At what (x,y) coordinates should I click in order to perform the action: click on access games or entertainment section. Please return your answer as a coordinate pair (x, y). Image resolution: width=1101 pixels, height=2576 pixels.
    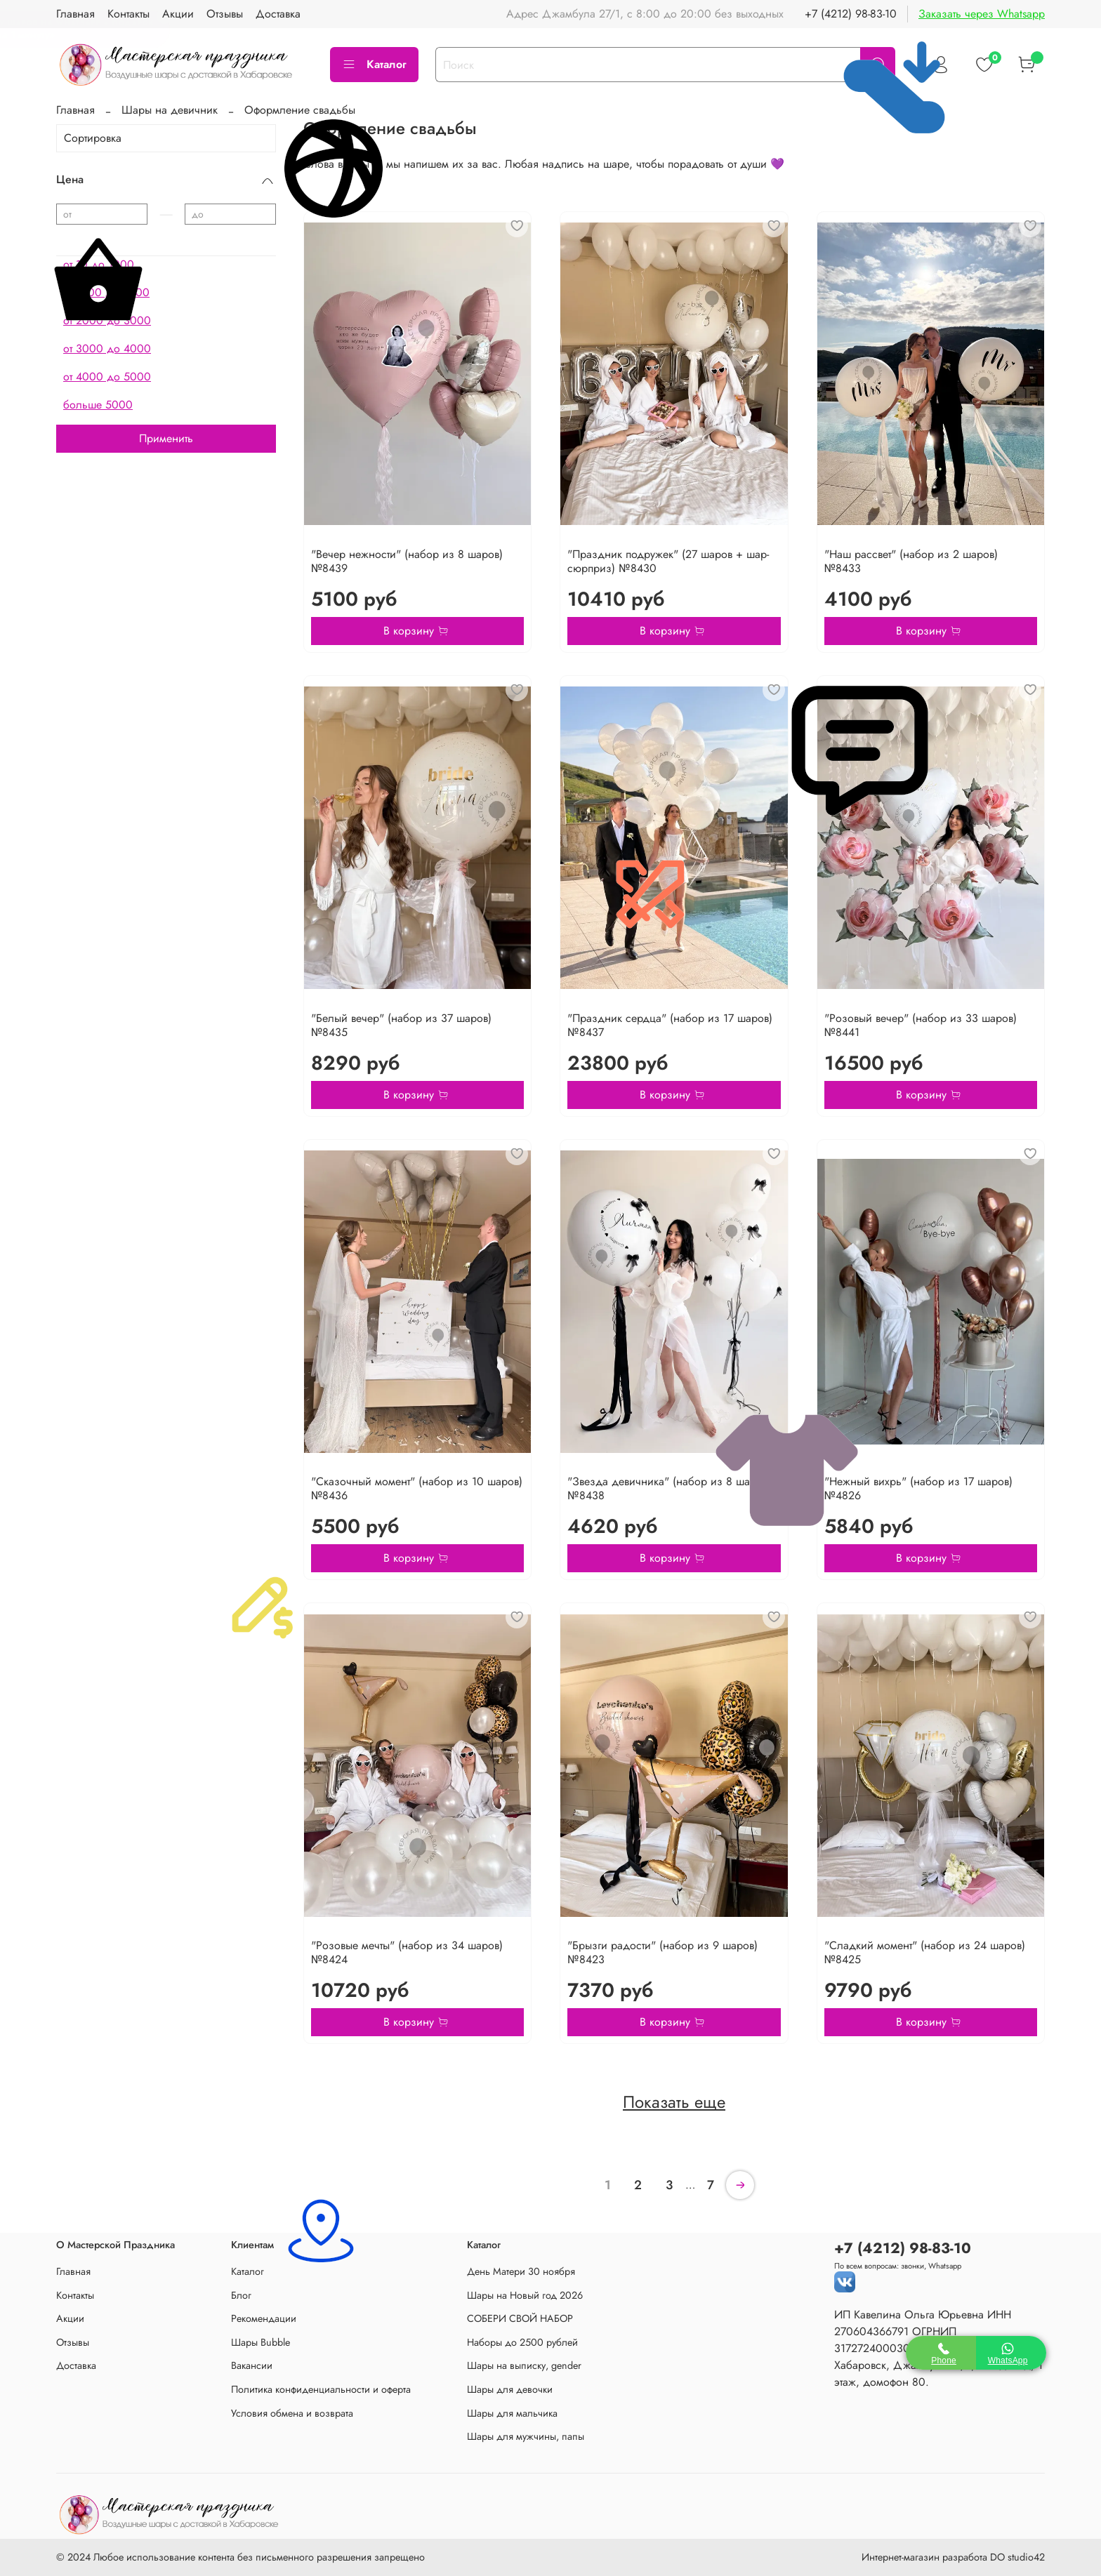
    Looking at the image, I should click on (334, 168).